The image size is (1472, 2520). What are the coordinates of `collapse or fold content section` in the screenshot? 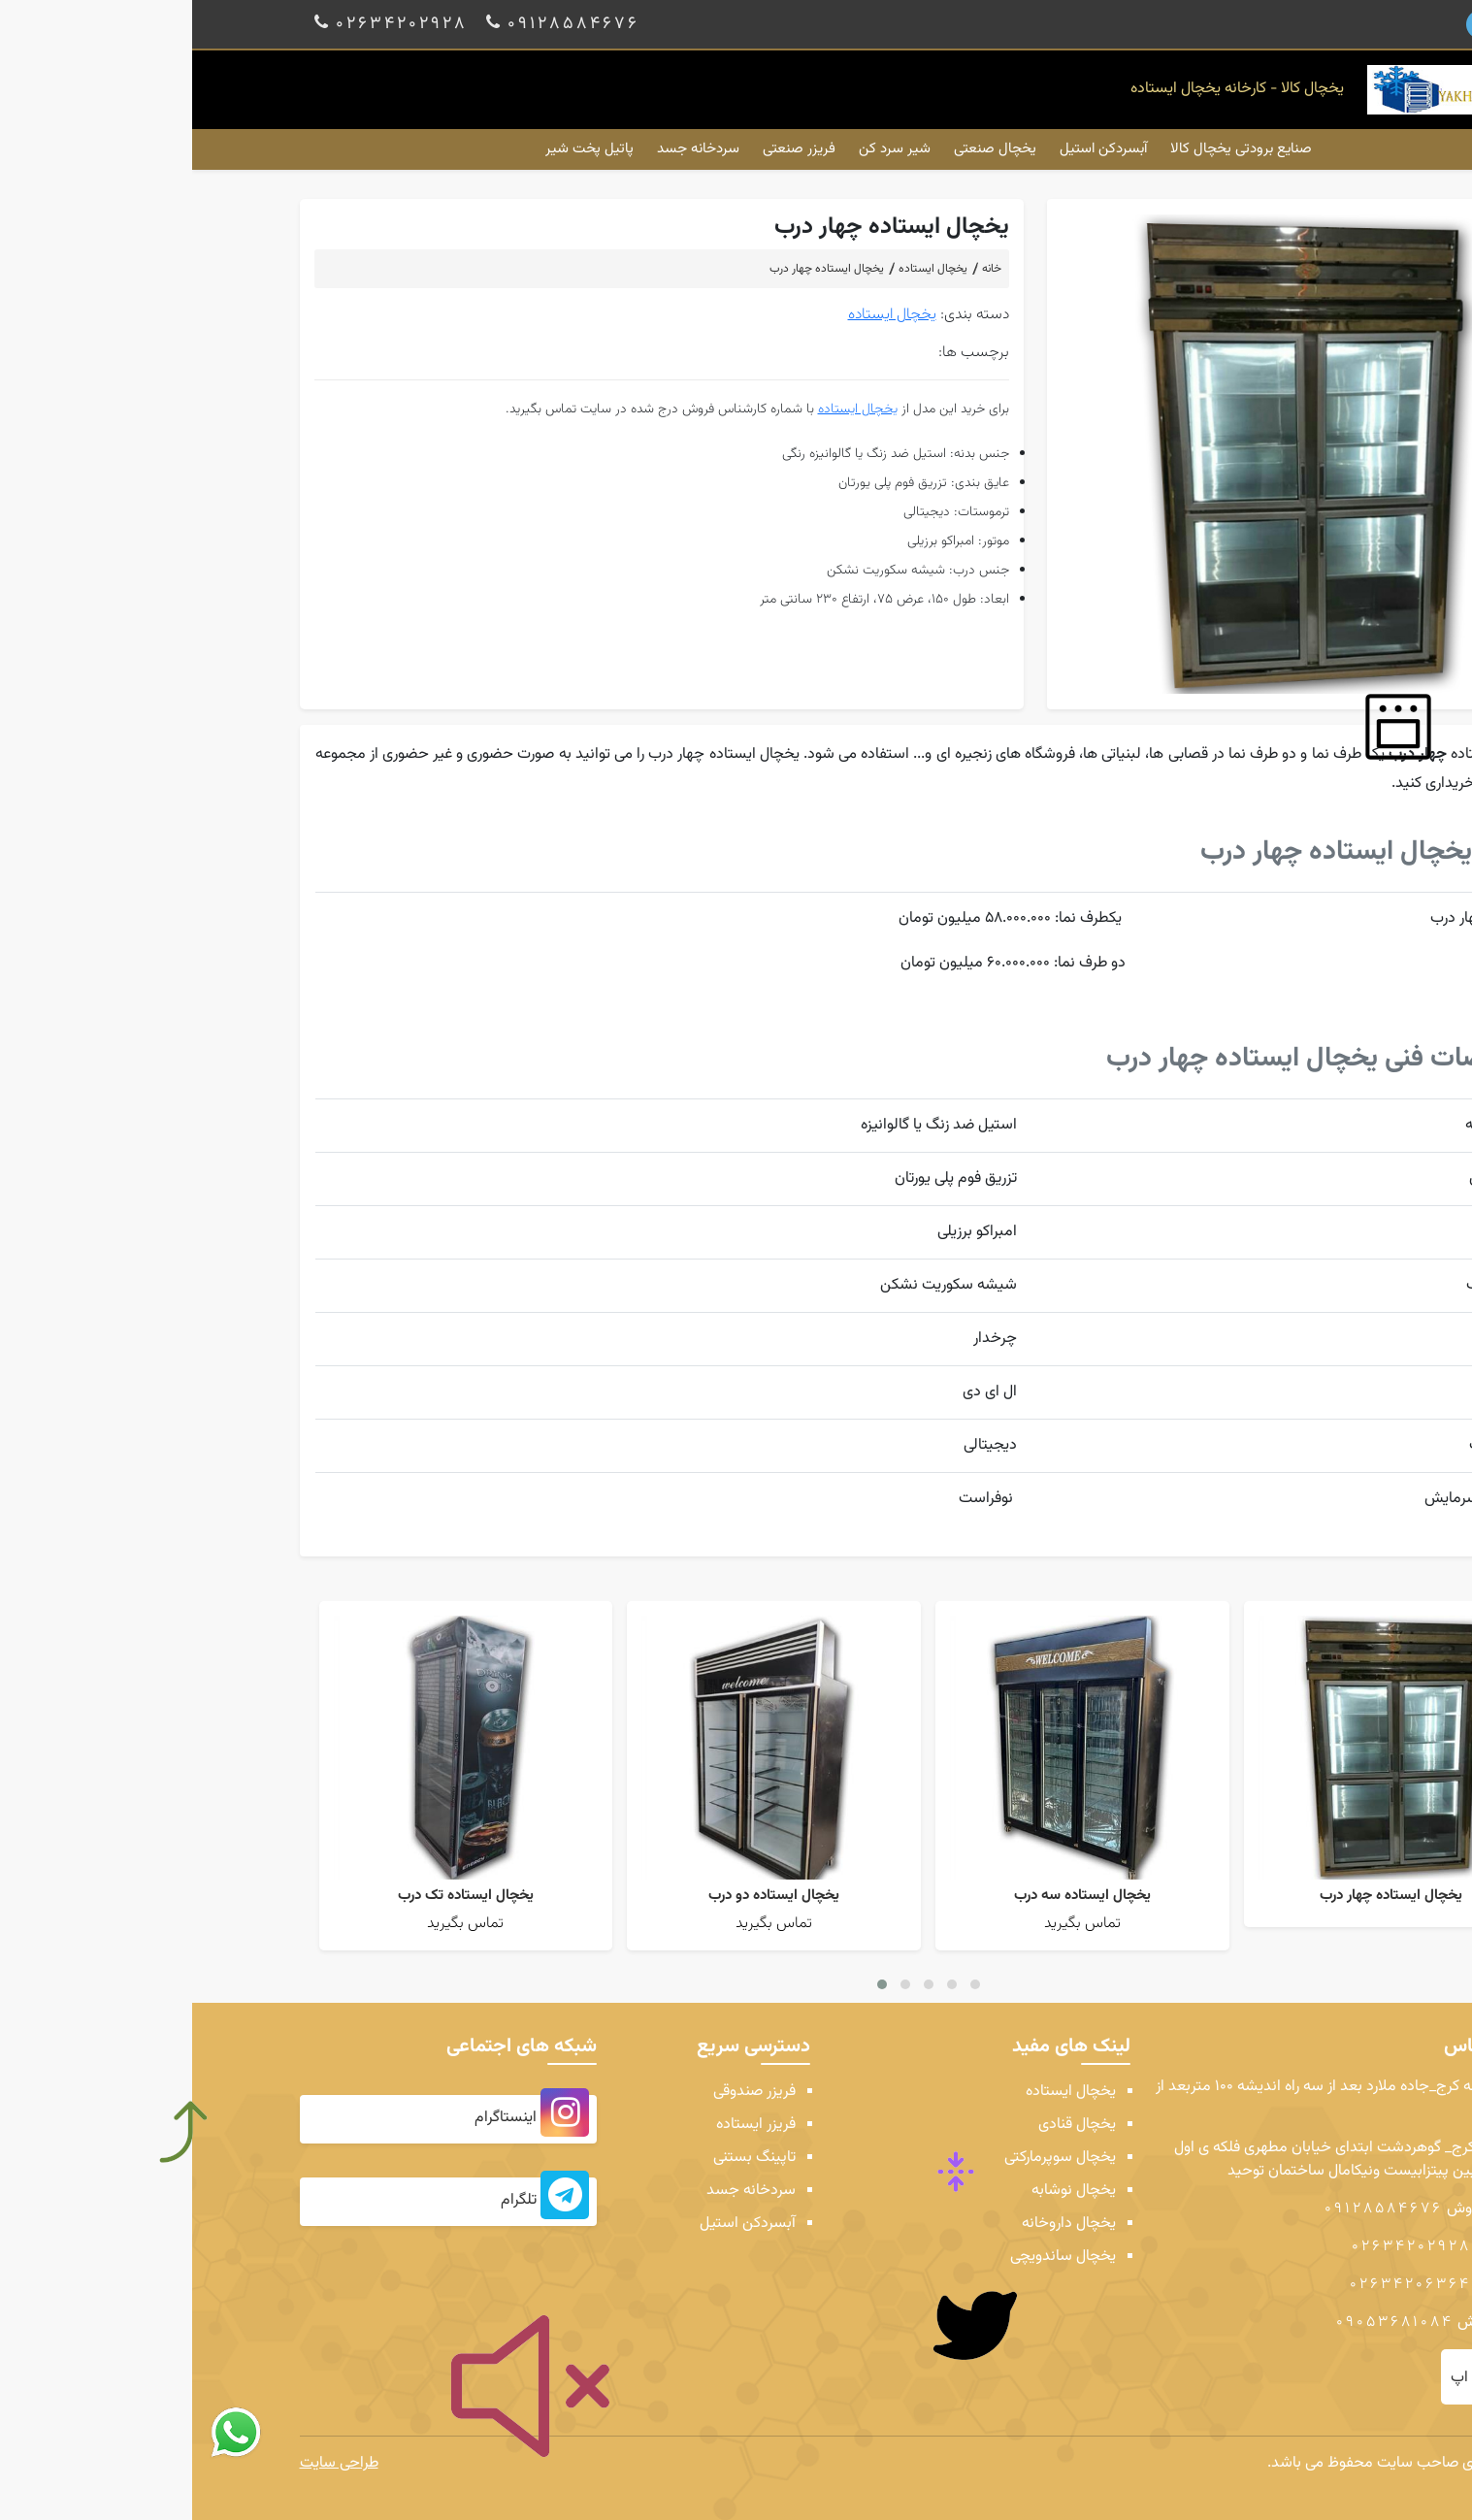 It's located at (956, 2172).